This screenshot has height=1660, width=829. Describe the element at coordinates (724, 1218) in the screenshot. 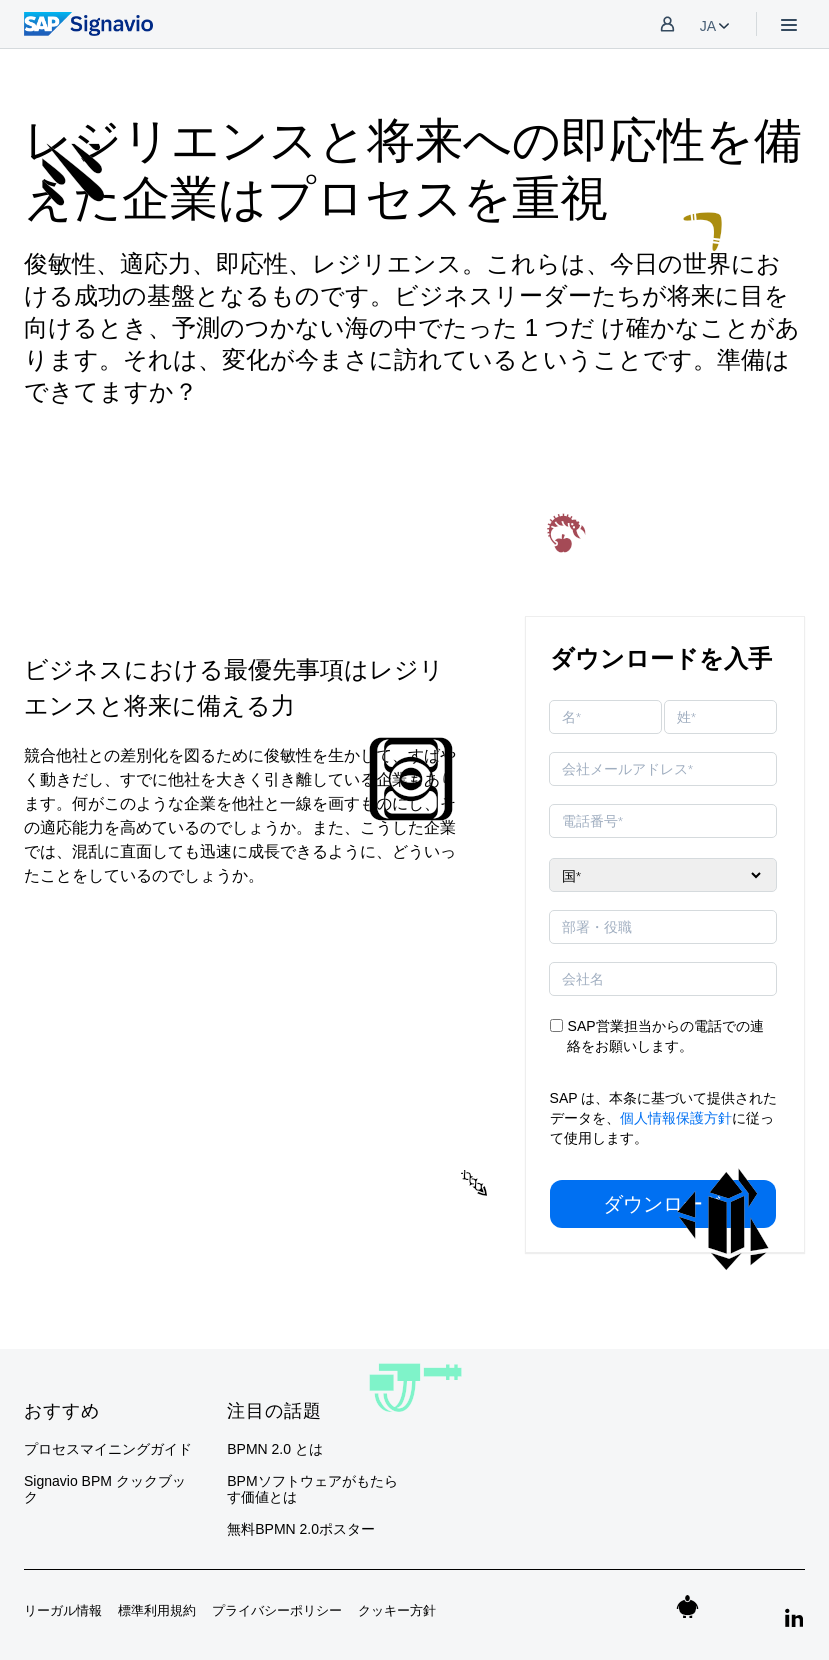

I see `collect or interact with a magic crystal item` at that location.